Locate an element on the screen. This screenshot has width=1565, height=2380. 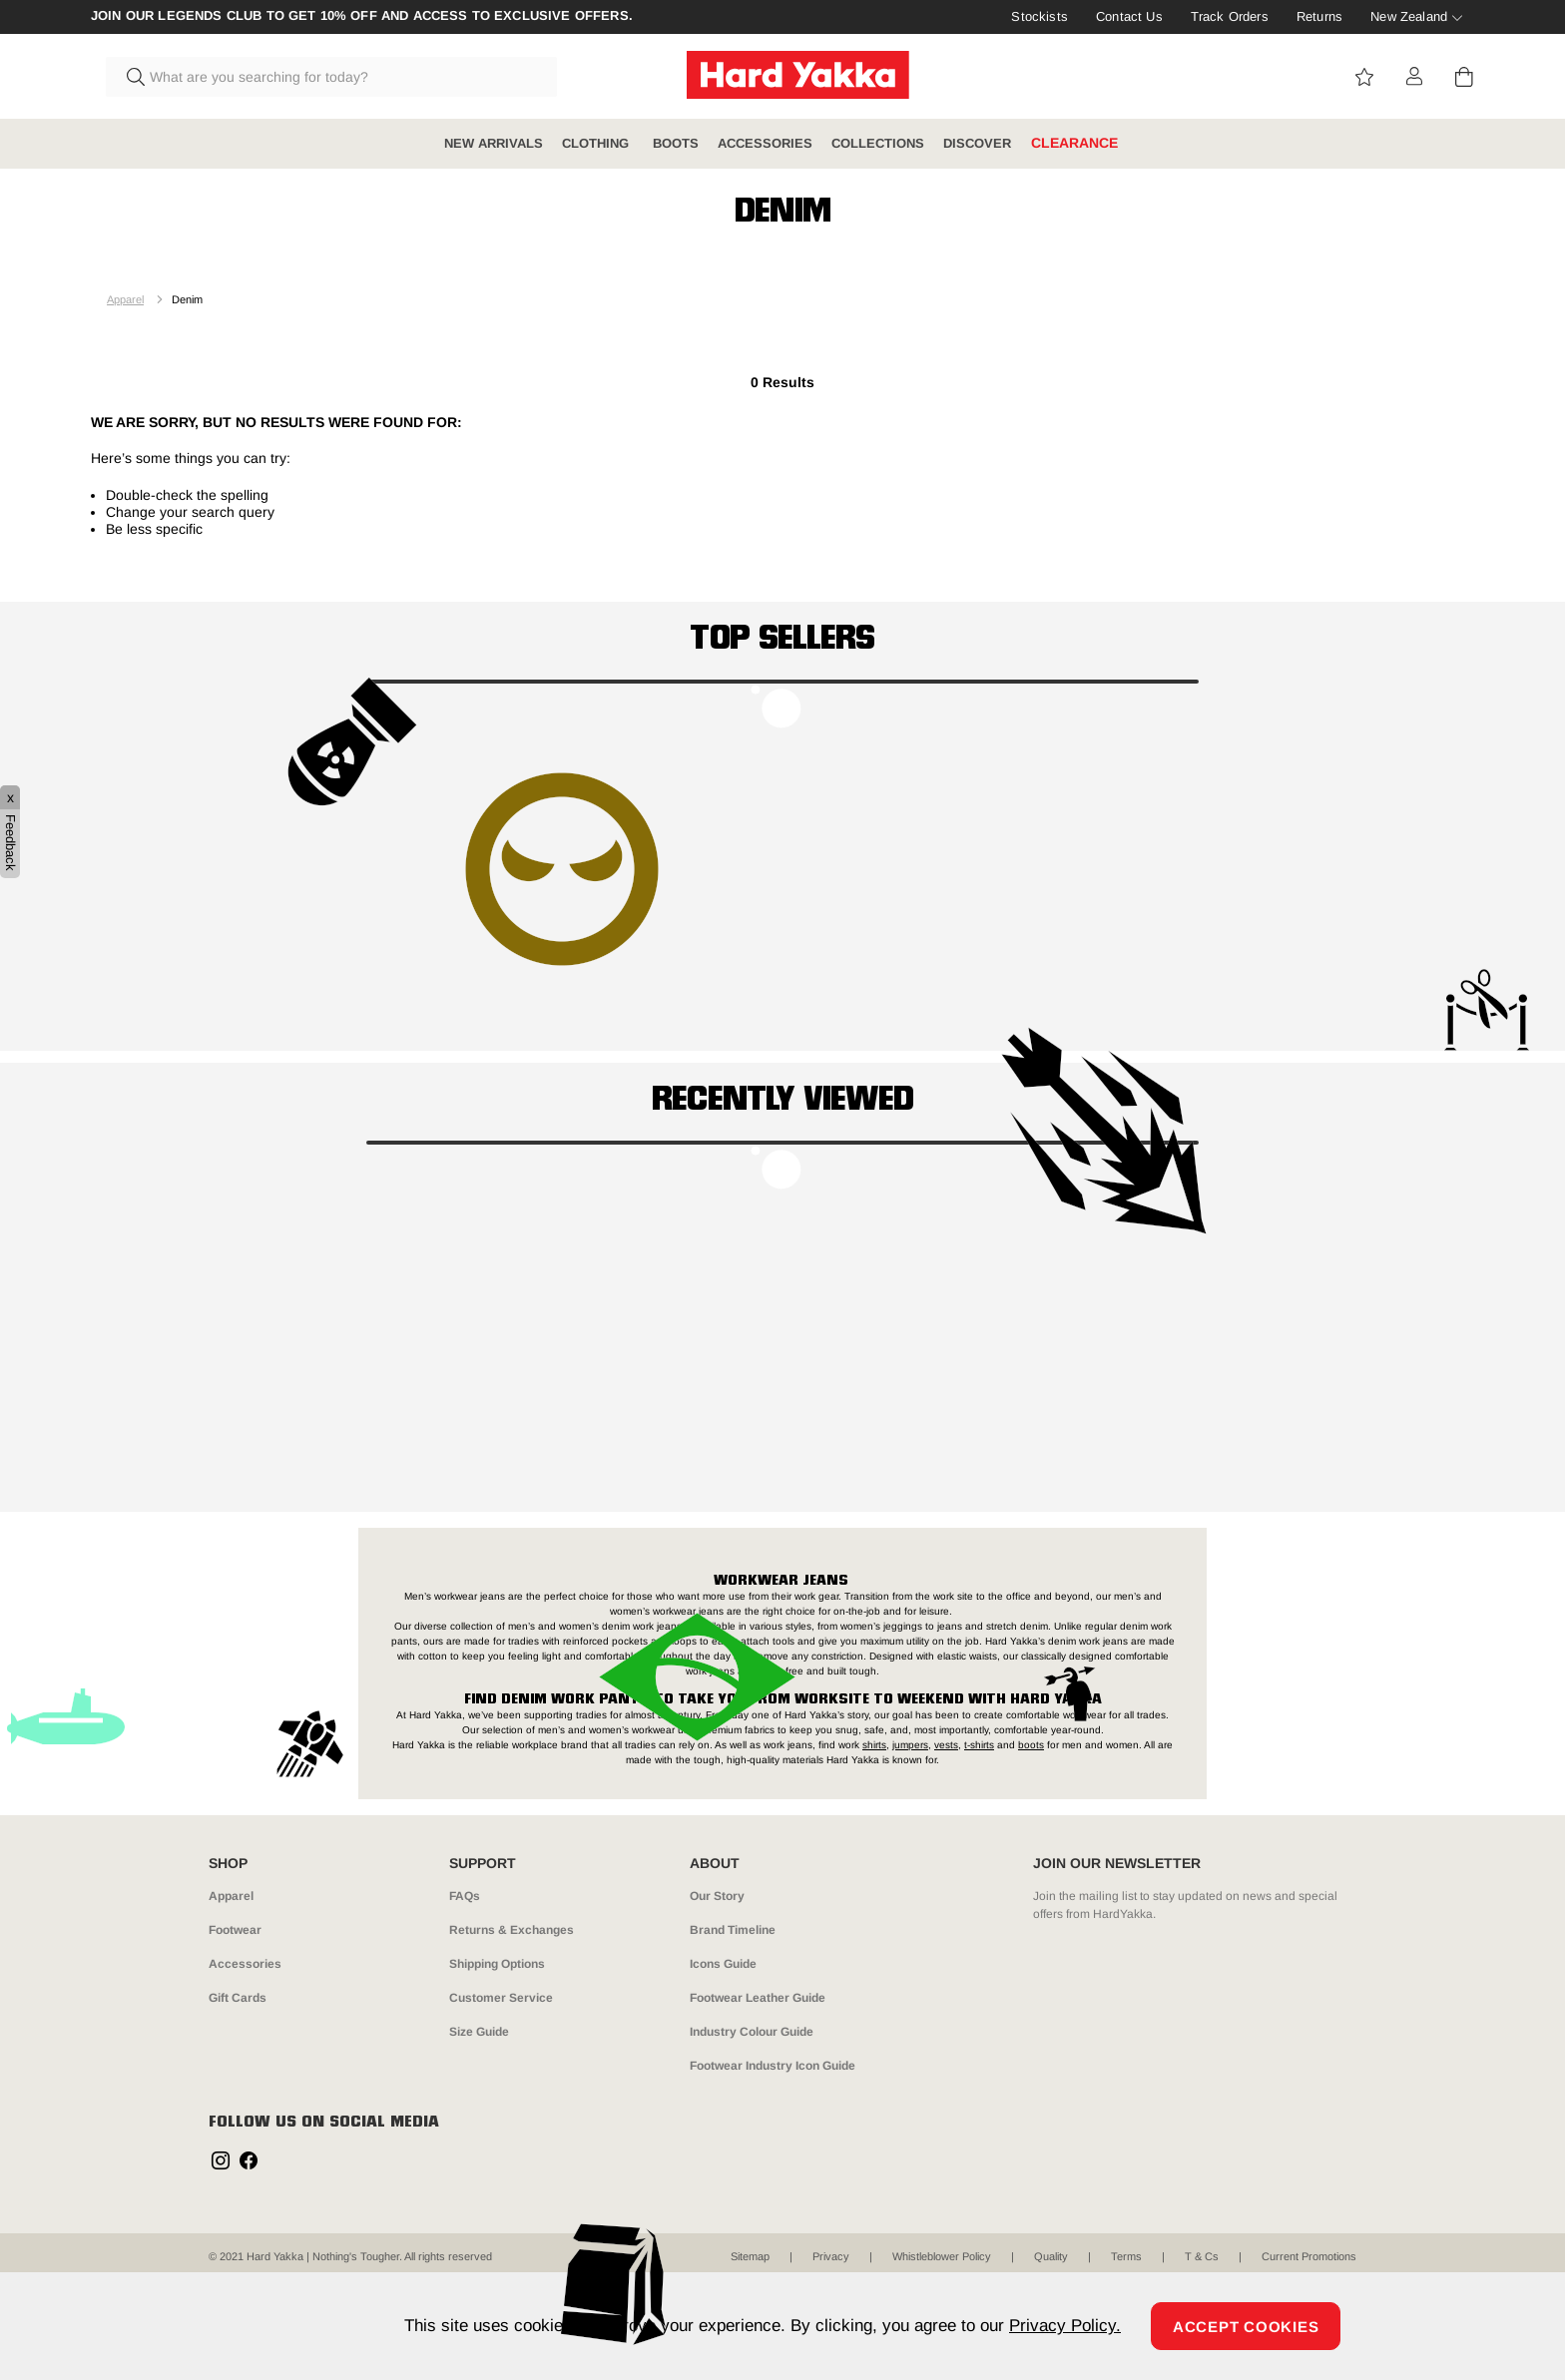
indicates a critical hit or headshot in gameplay is located at coordinates (1071, 1693).